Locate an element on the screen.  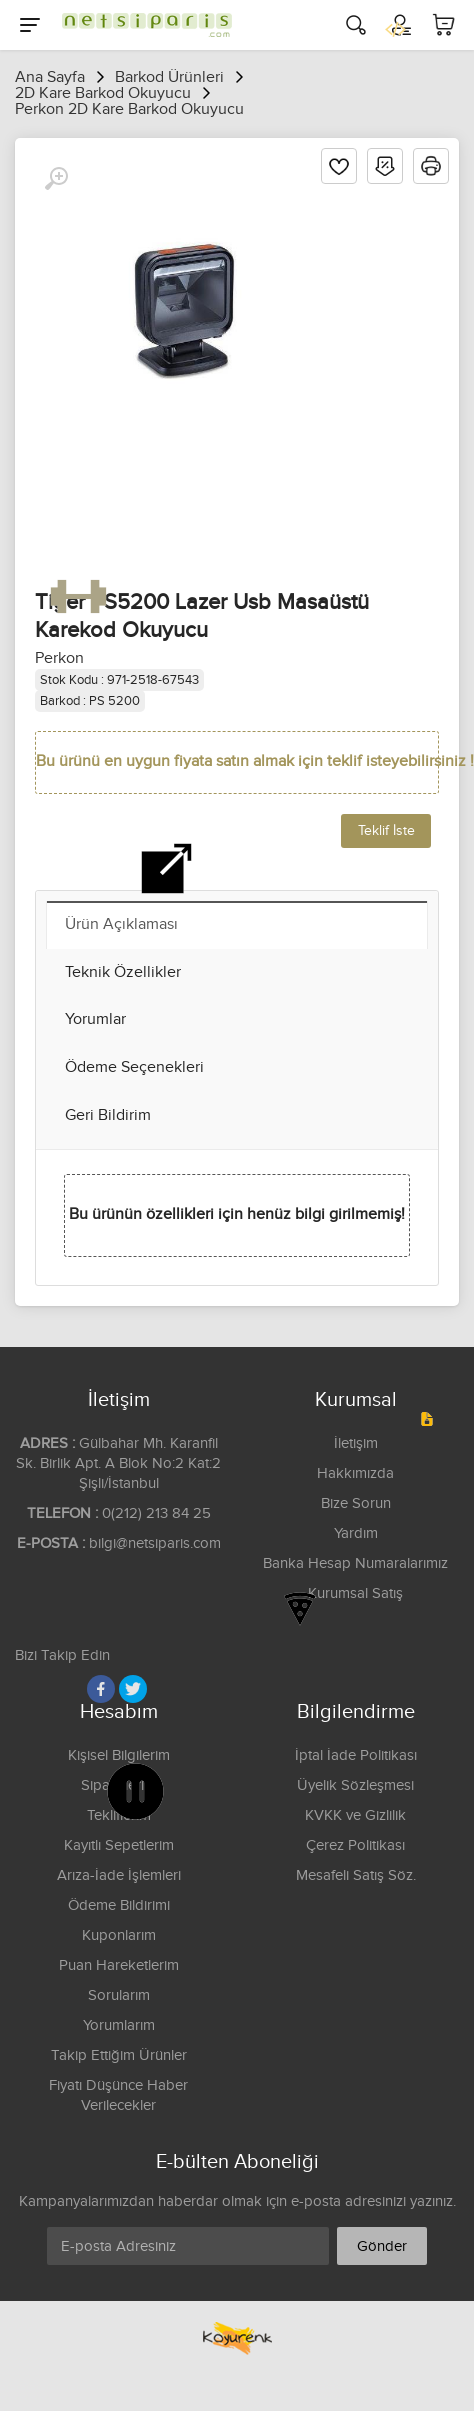
order food or access food delivery is located at coordinates (300, 1609).